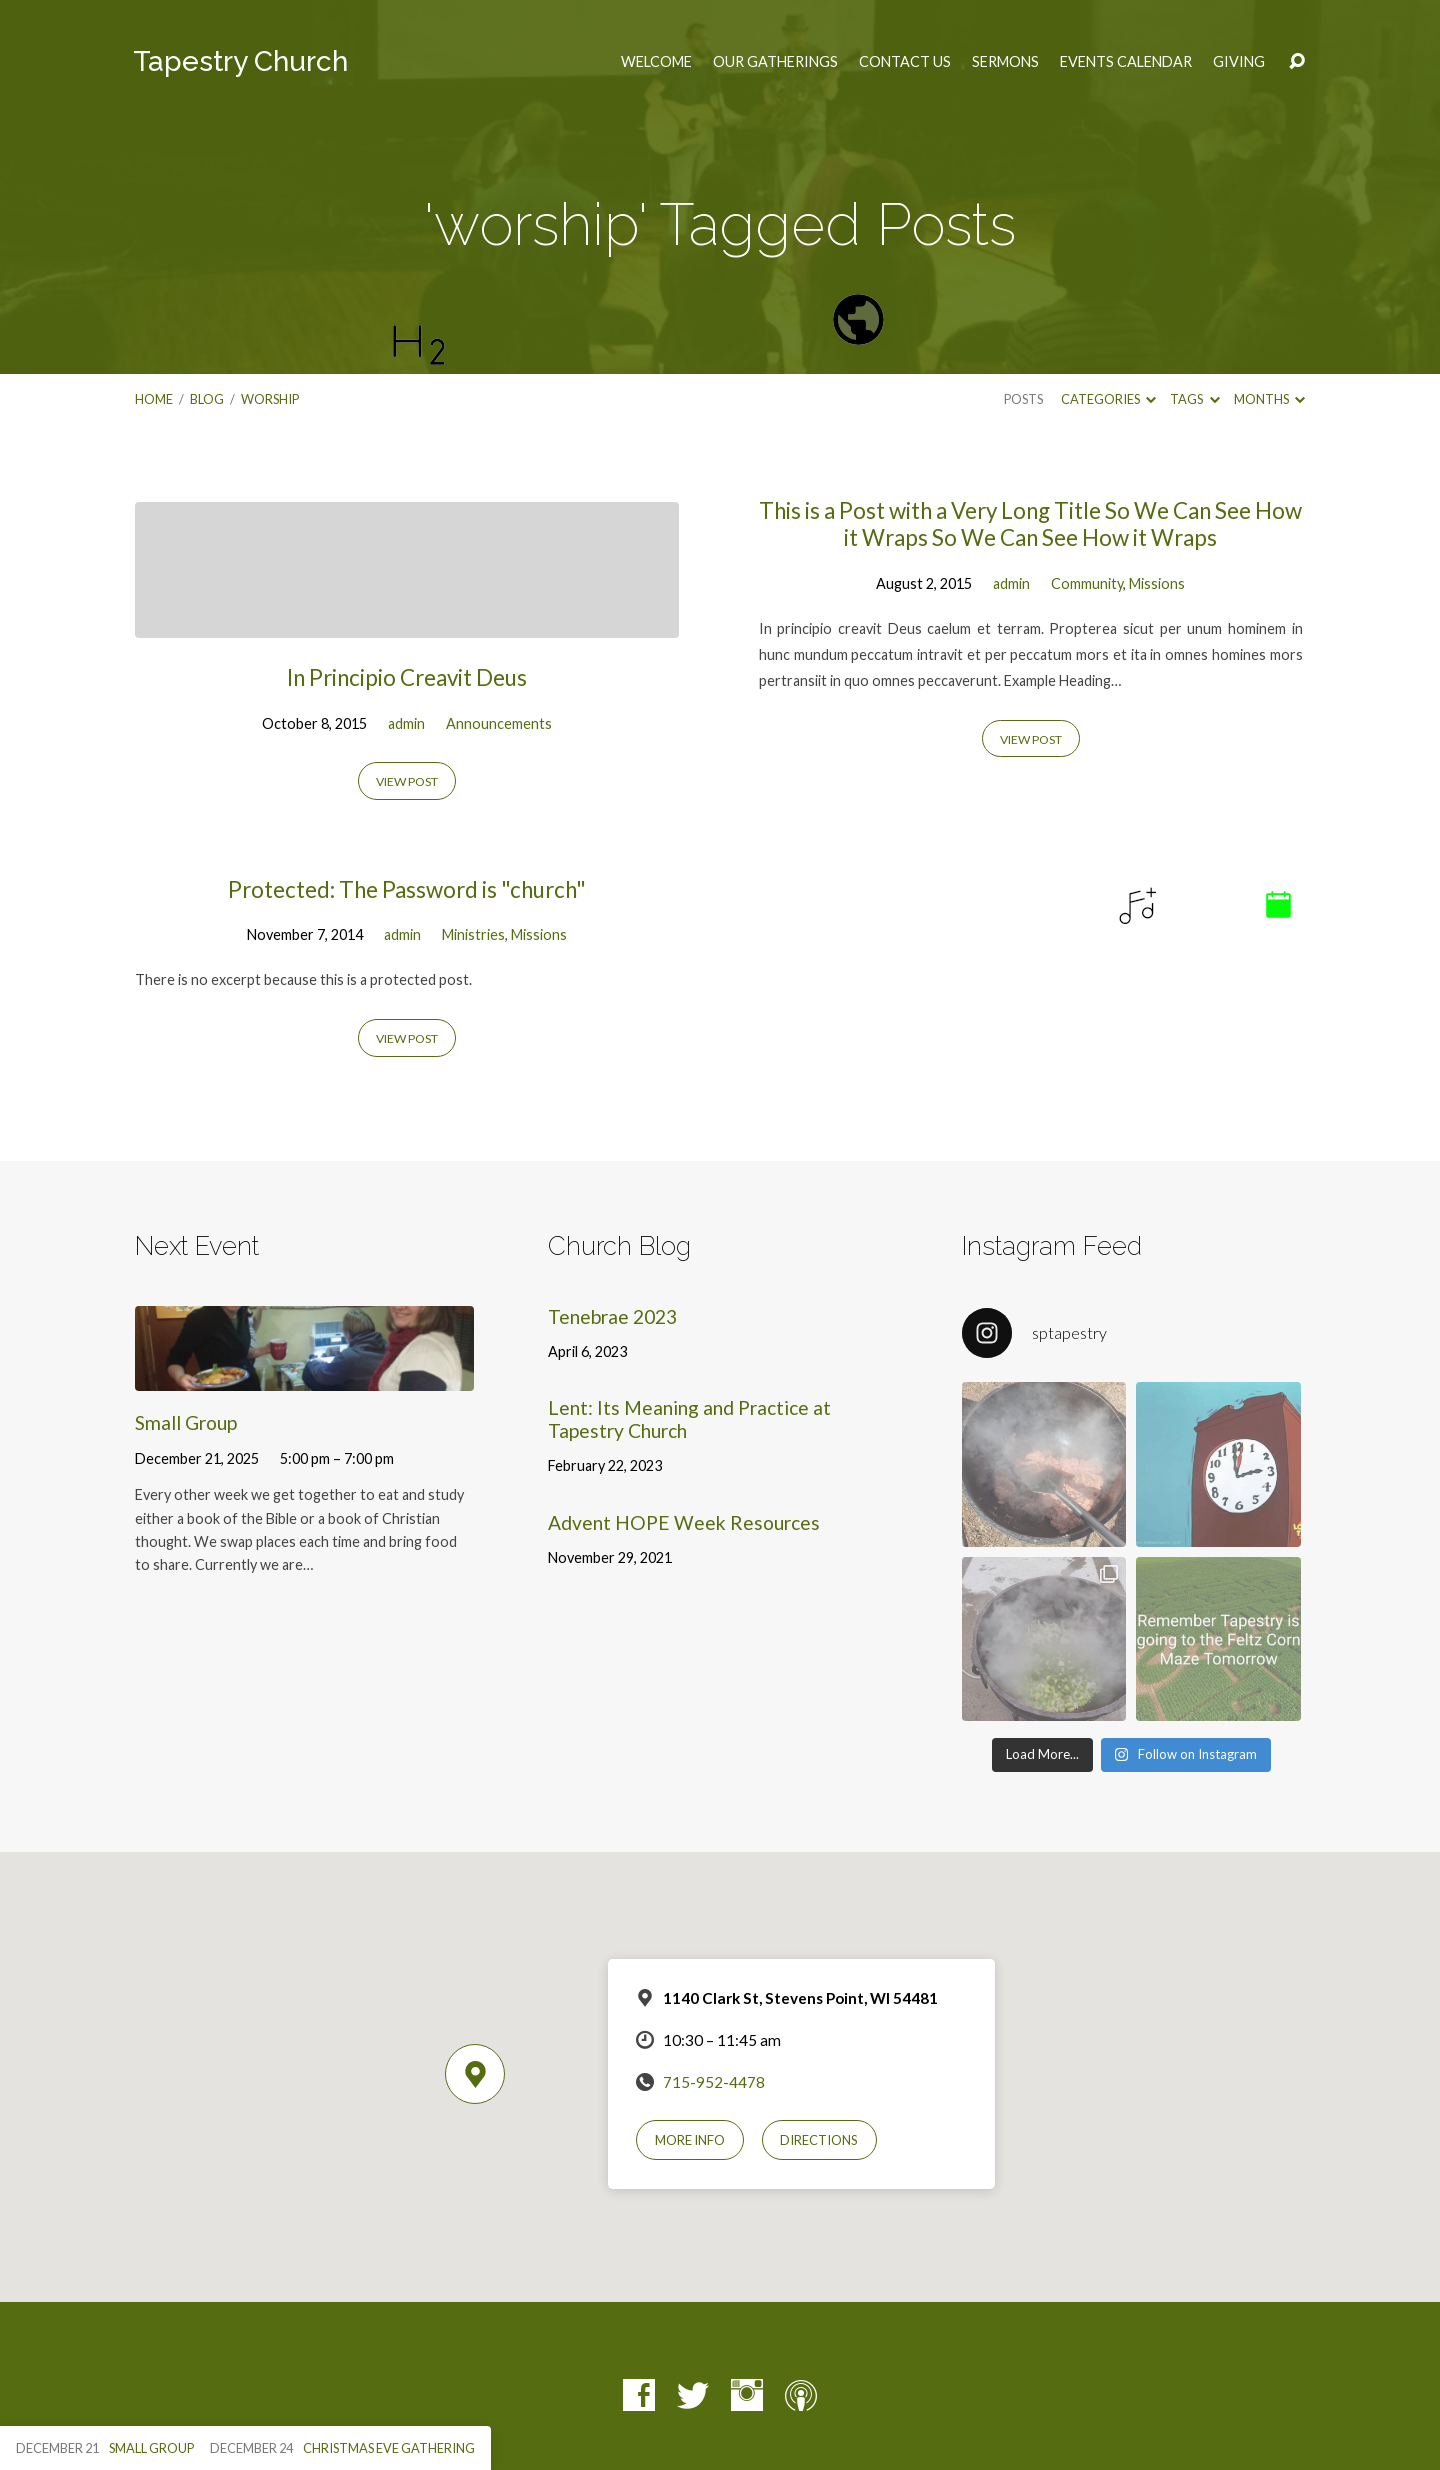 This screenshot has width=1440, height=2470. What do you see at coordinates (1138, 906) in the screenshot?
I see `add a new song to your library` at bounding box center [1138, 906].